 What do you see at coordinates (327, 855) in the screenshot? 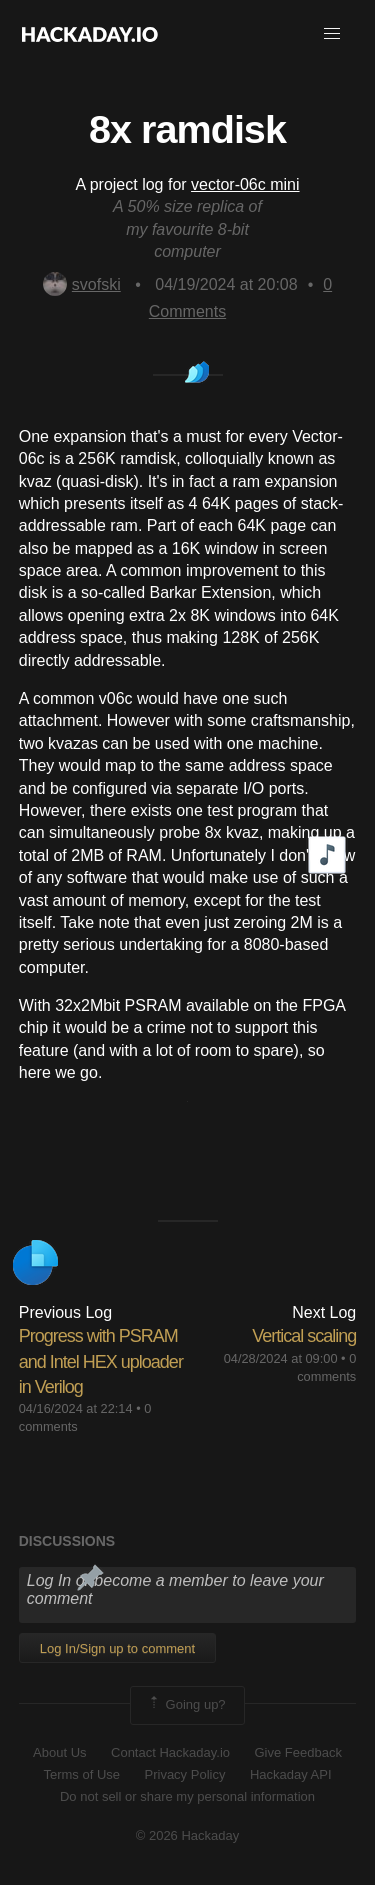
I see `indicates a music or audio file` at bounding box center [327, 855].